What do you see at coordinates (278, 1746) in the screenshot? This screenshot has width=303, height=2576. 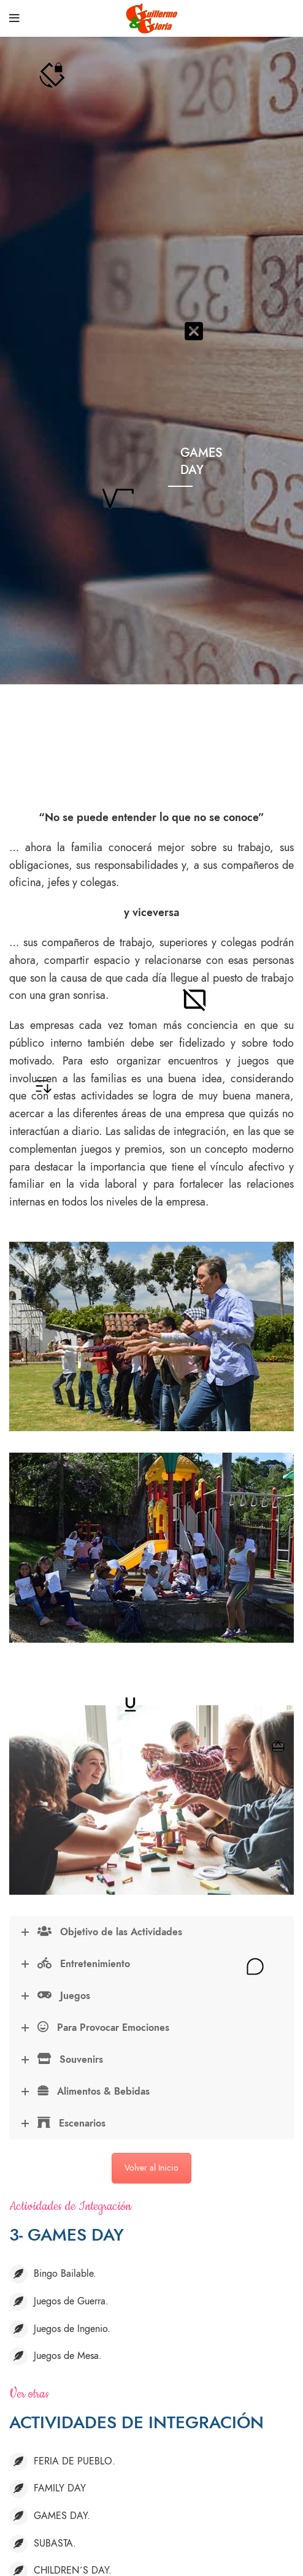 I see `redeem a gift card or promotional code` at bounding box center [278, 1746].